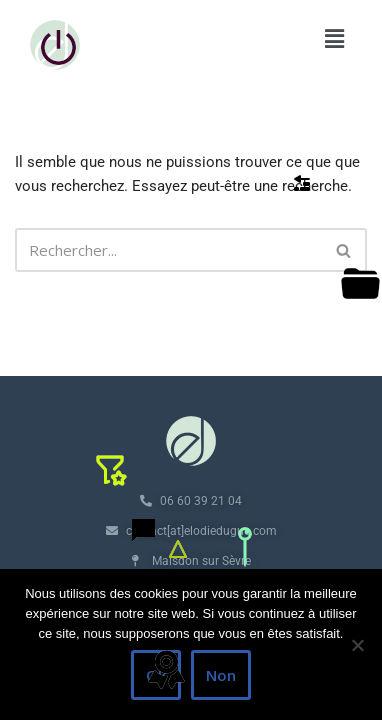 The width and height of the screenshot is (382, 720). What do you see at coordinates (143, 530) in the screenshot?
I see `open a chat or messaging feature` at bounding box center [143, 530].